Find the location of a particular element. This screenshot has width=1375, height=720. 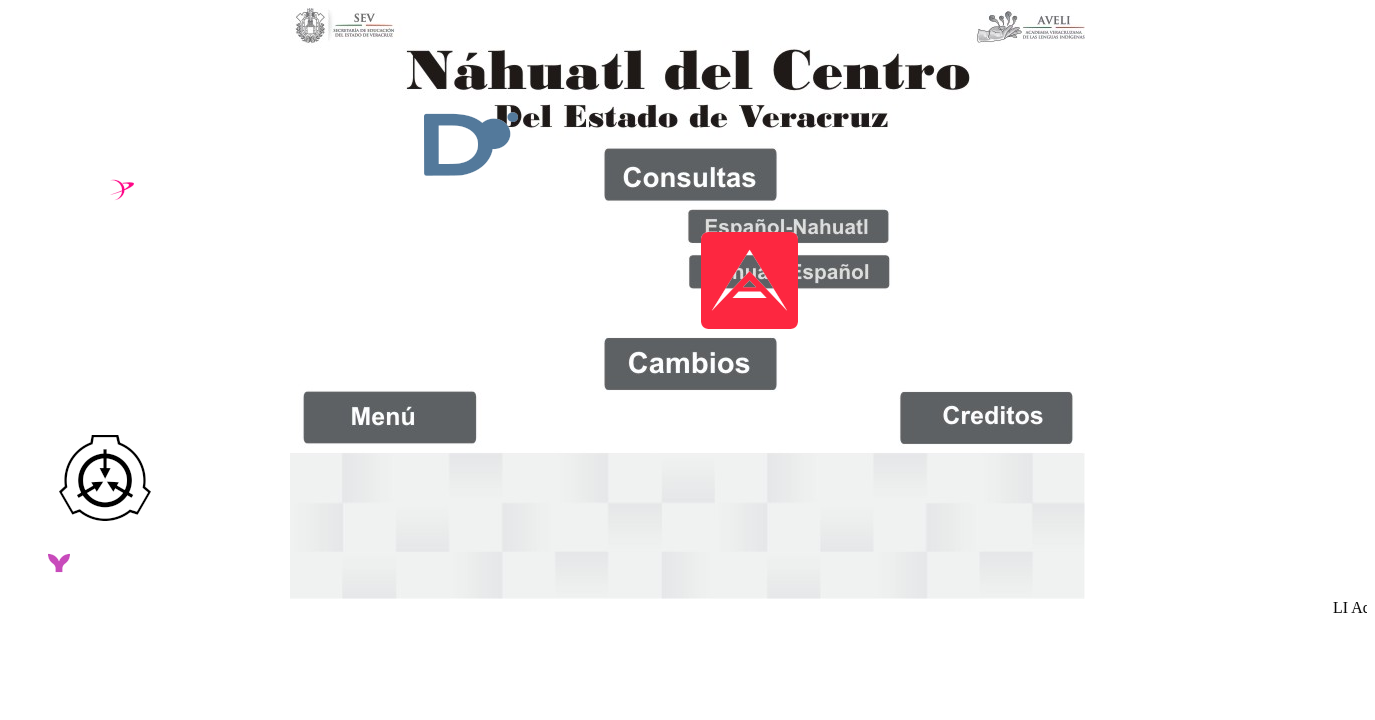

SCP Foundation logo is located at coordinates (105, 478).